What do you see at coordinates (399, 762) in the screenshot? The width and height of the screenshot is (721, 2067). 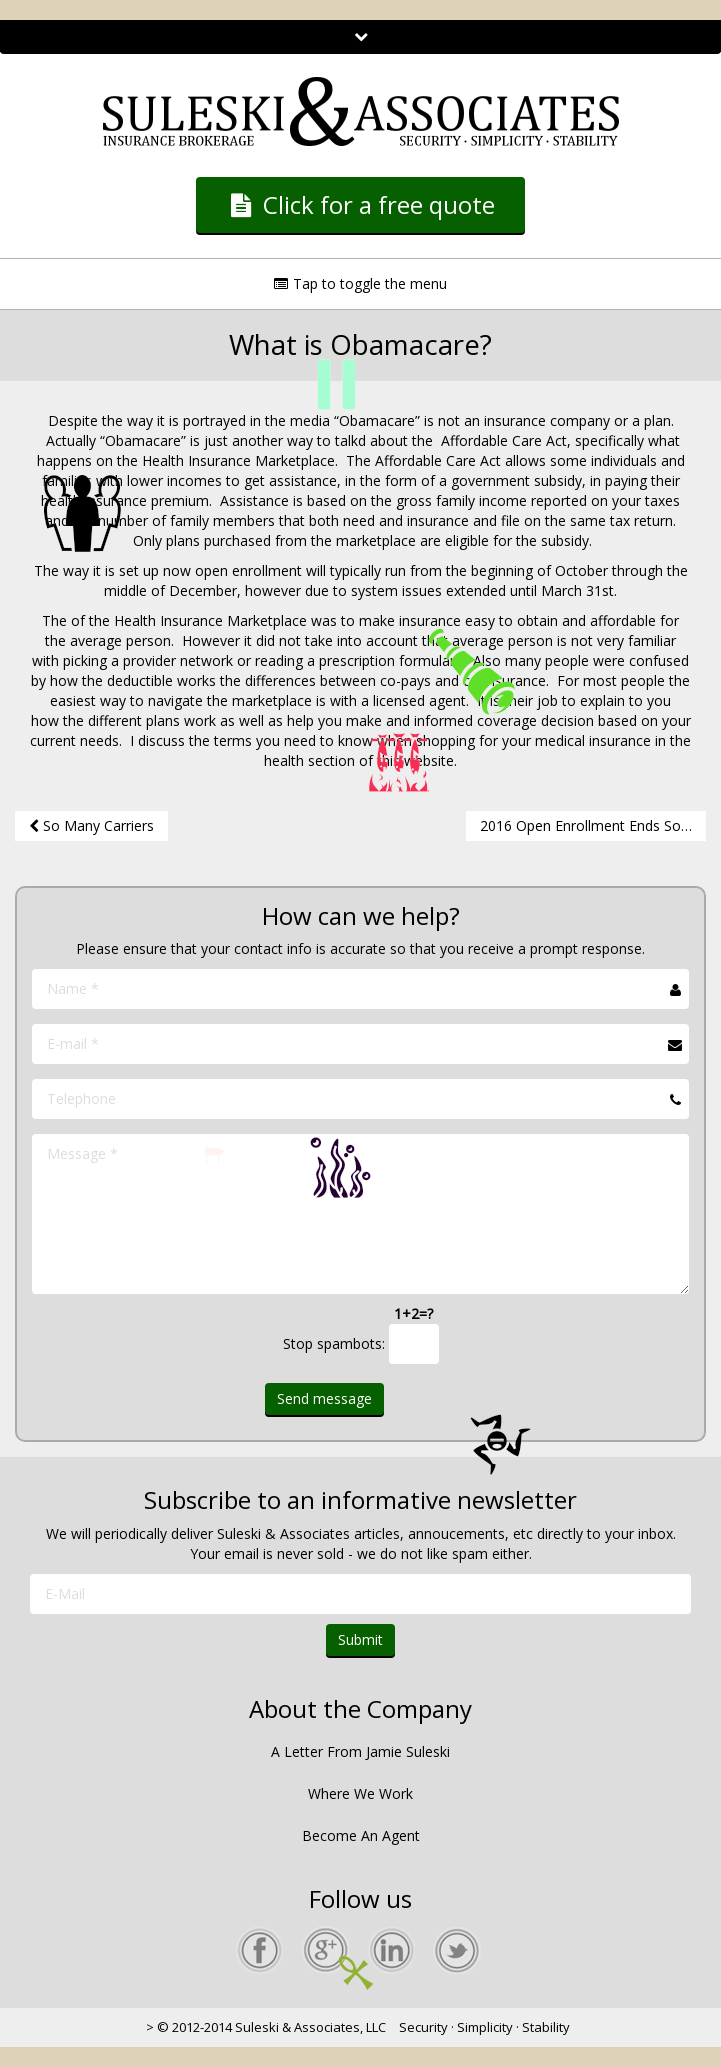 I see `smoke fish at a cooking station` at bounding box center [399, 762].